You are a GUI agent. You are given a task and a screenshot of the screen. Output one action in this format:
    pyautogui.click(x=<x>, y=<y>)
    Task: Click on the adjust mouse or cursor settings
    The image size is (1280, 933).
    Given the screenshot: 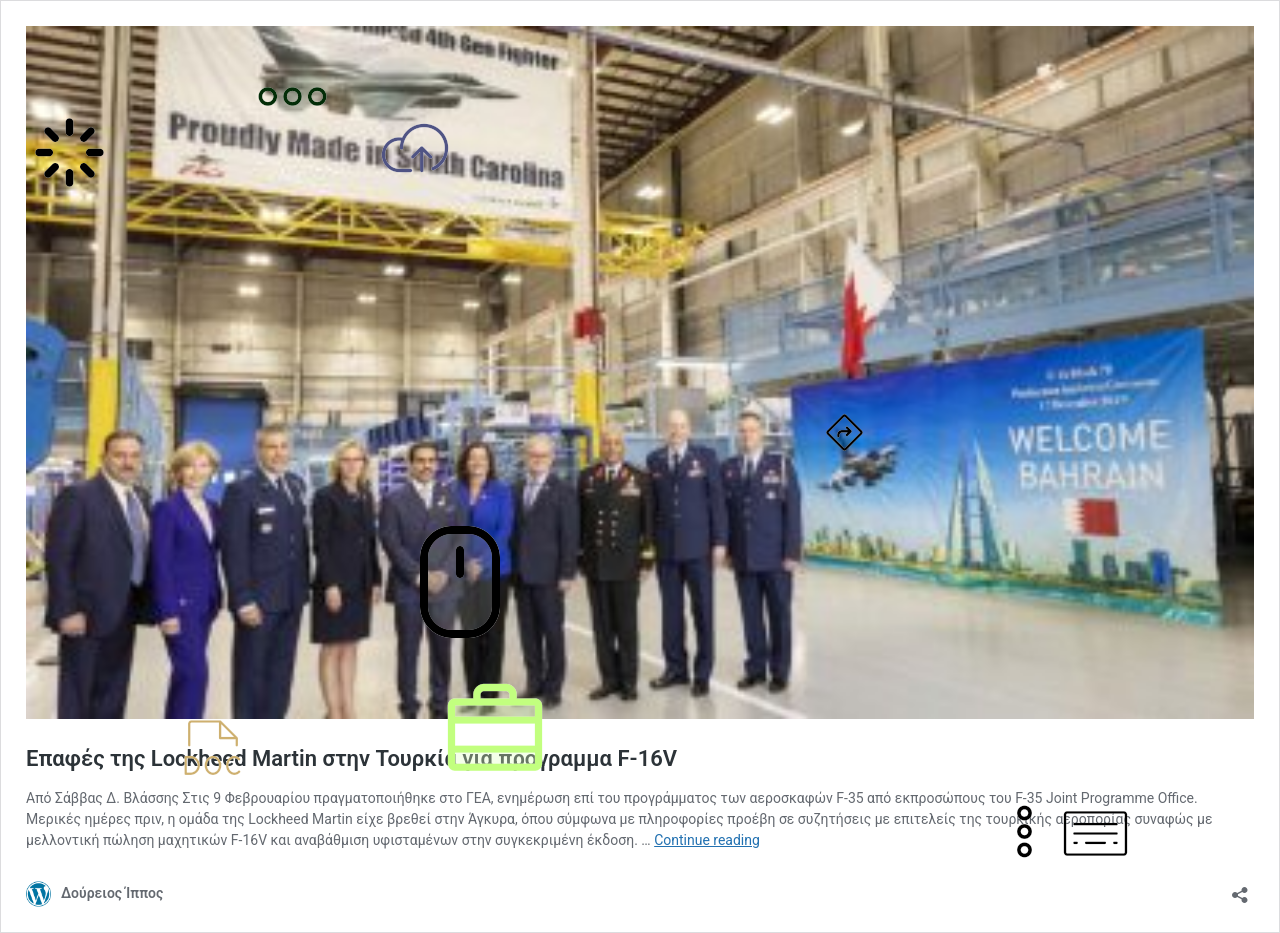 What is the action you would take?
    pyautogui.click(x=460, y=582)
    